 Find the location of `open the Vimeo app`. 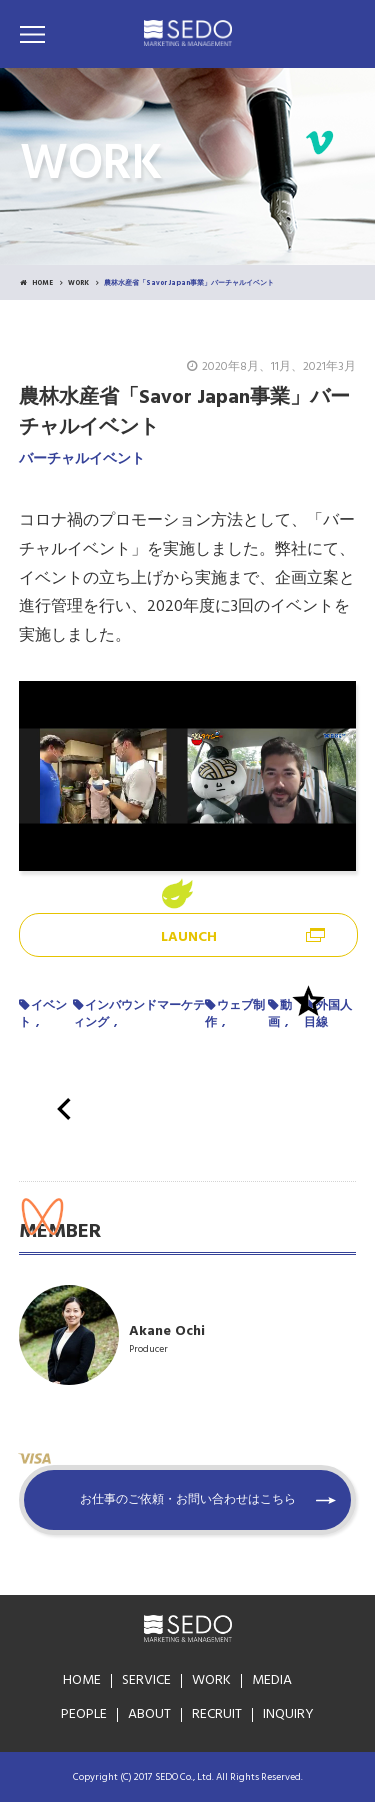

open the Vimeo app is located at coordinates (319, 142).